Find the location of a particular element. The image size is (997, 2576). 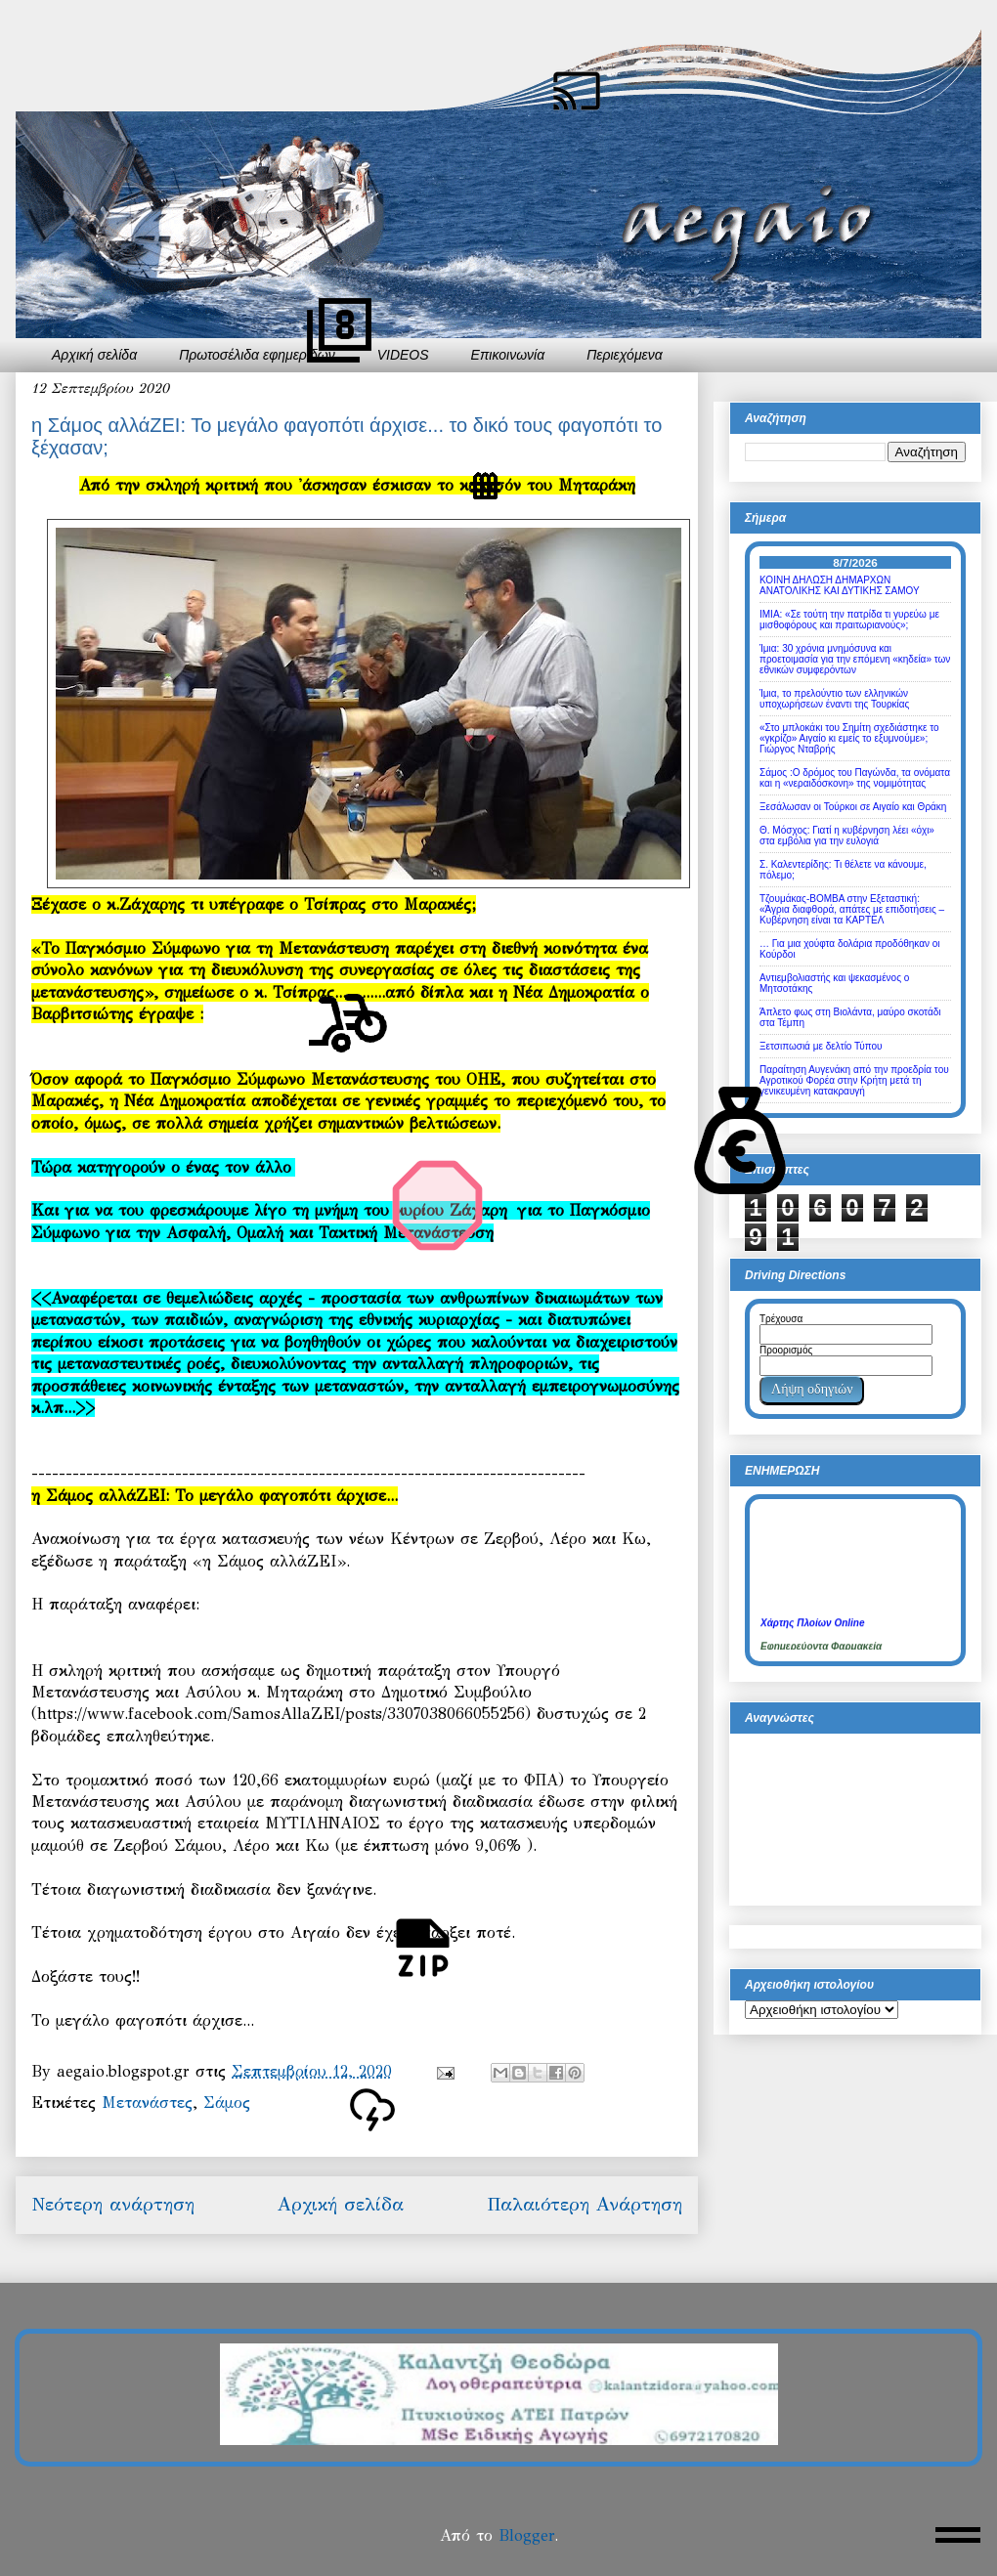

filter or view 8 items is located at coordinates (339, 330).